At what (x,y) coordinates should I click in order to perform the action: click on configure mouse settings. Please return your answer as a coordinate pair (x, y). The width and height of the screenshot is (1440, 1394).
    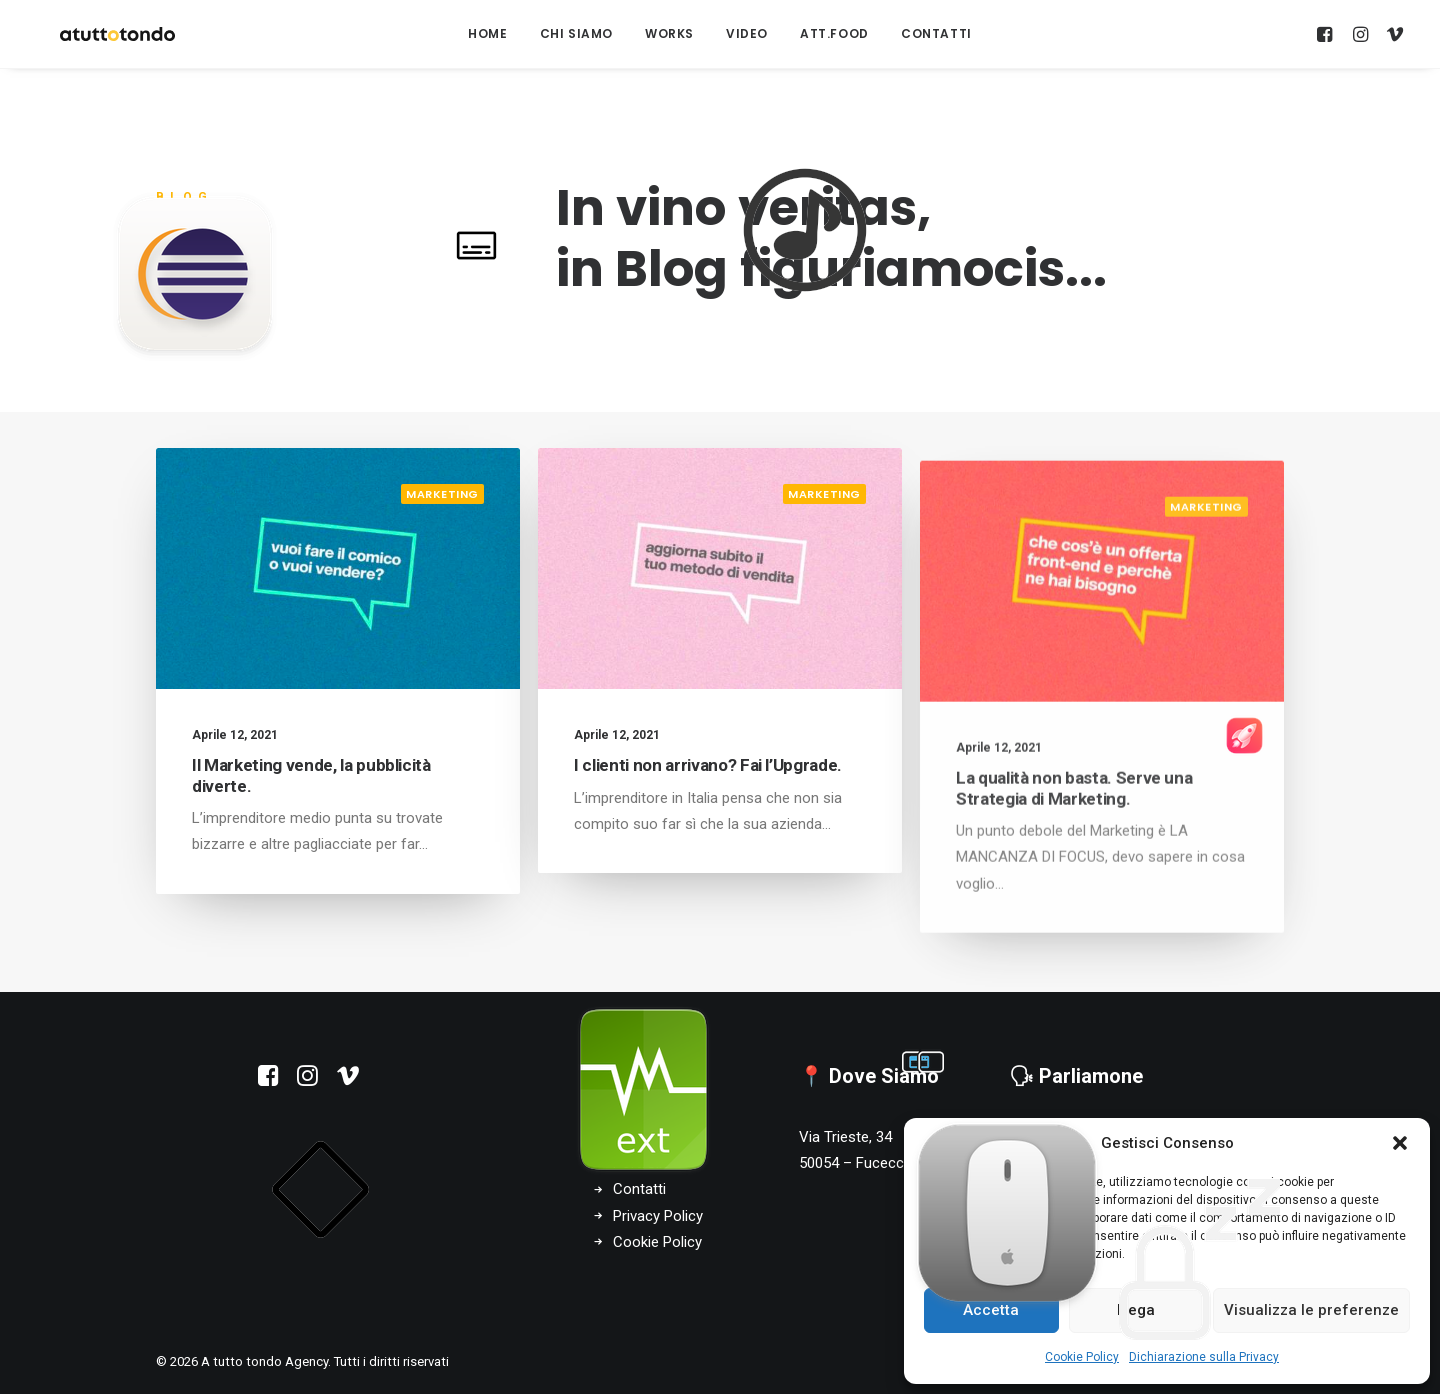
    Looking at the image, I should click on (1007, 1213).